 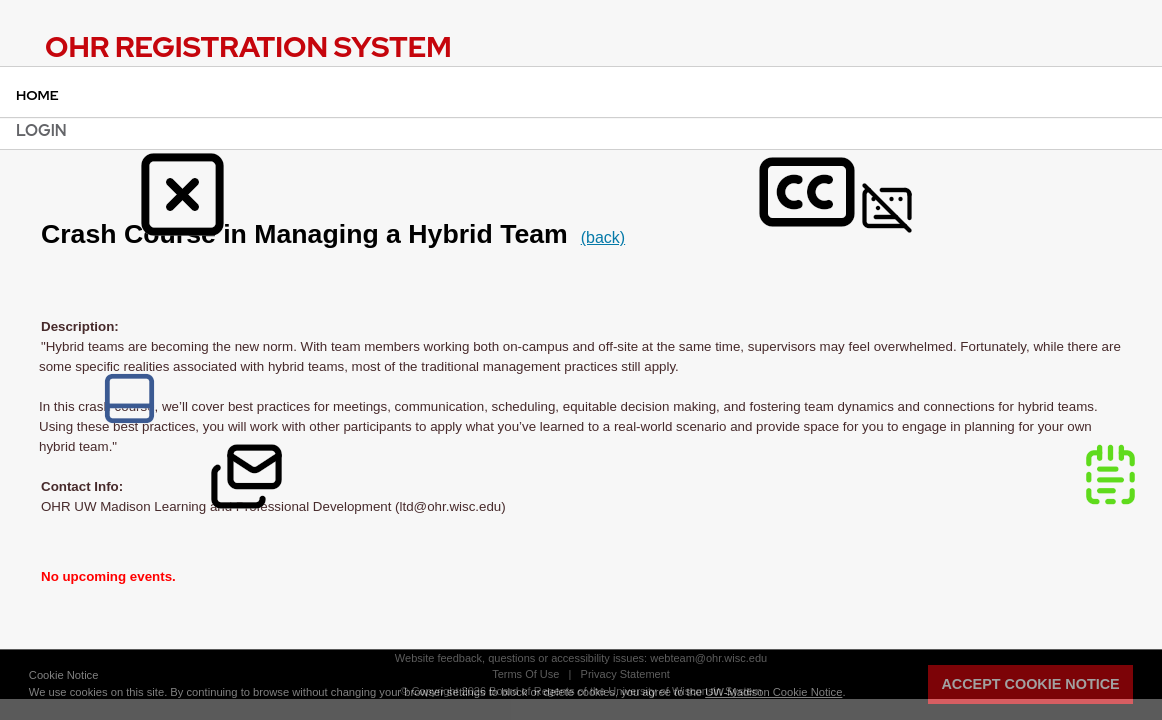 I want to click on close or dismiss a dialog box, so click(x=182, y=194).